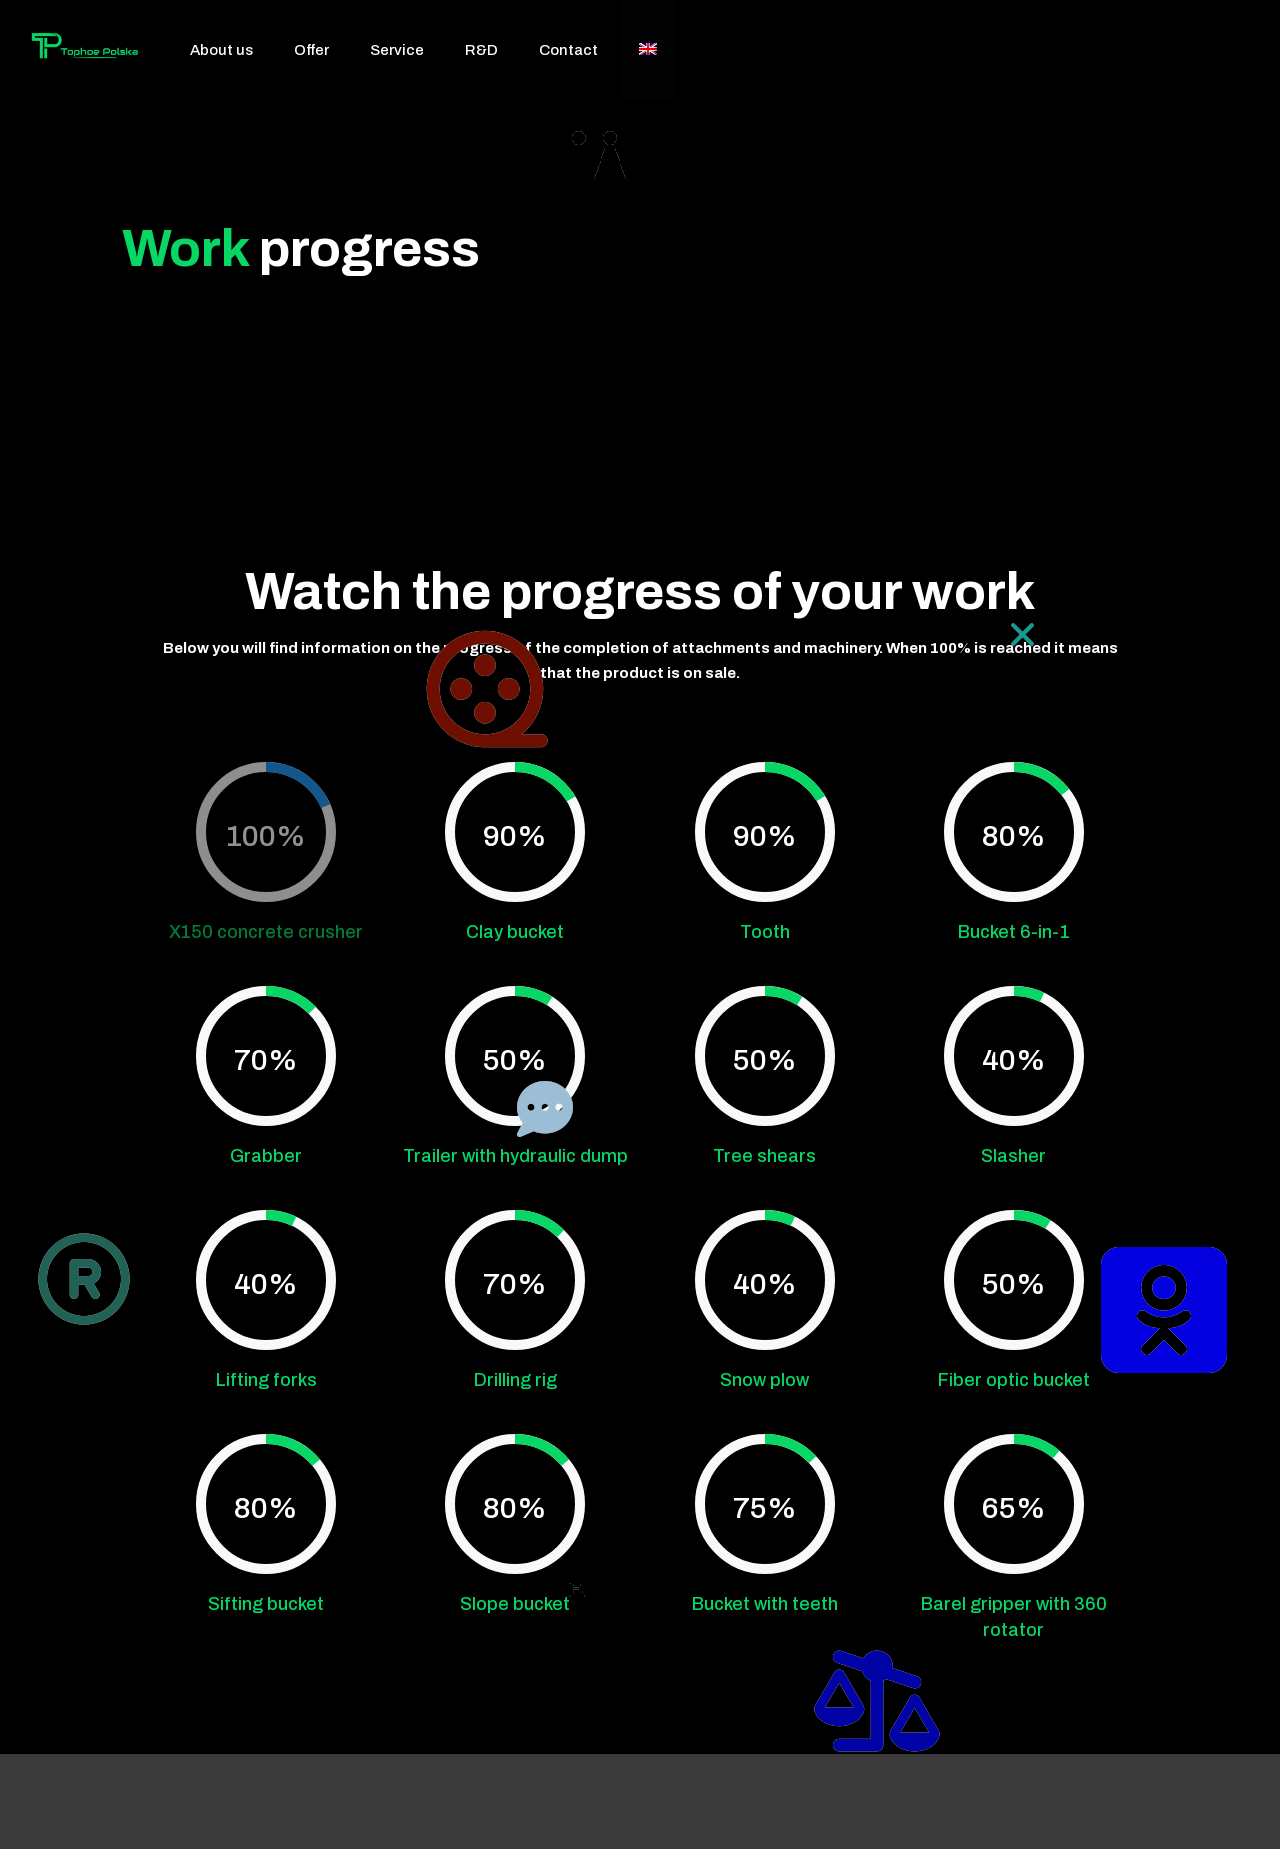  What do you see at coordinates (545, 1109) in the screenshot?
I see `open chat or messaging` at bounding box center [545, 1109].